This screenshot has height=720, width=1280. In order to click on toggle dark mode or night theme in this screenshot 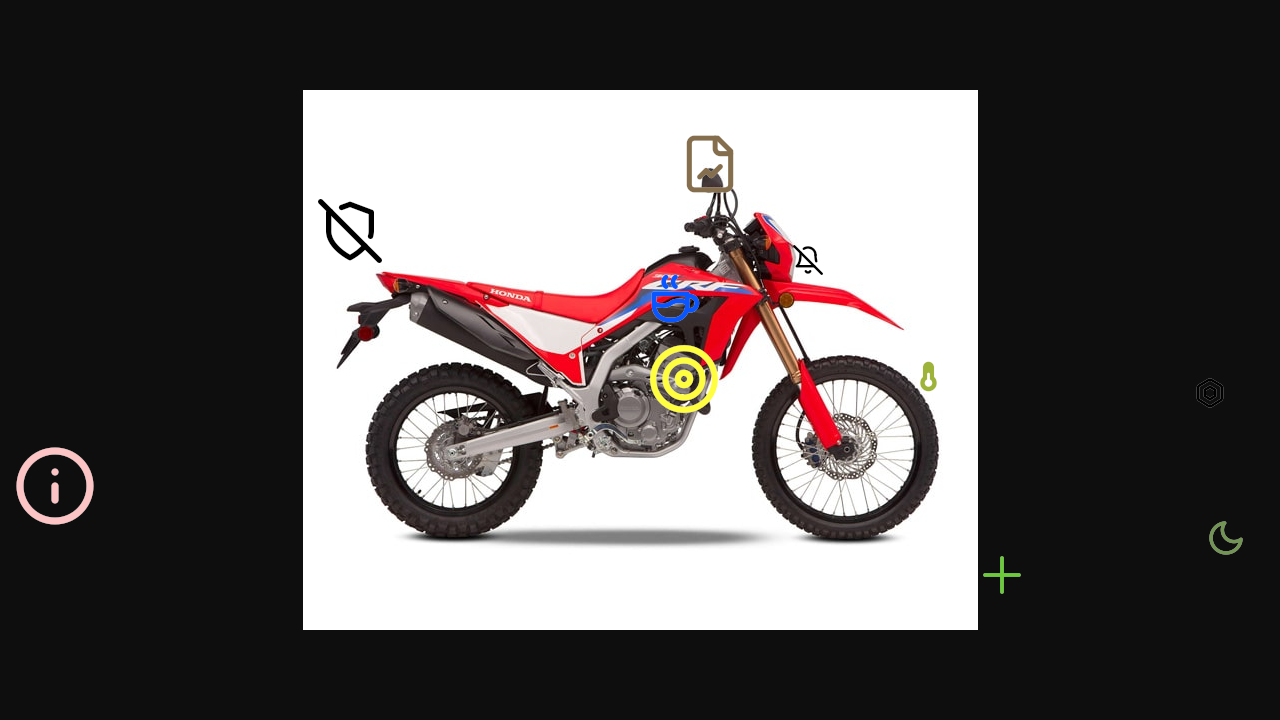, I will do `click(1226, 538)`.